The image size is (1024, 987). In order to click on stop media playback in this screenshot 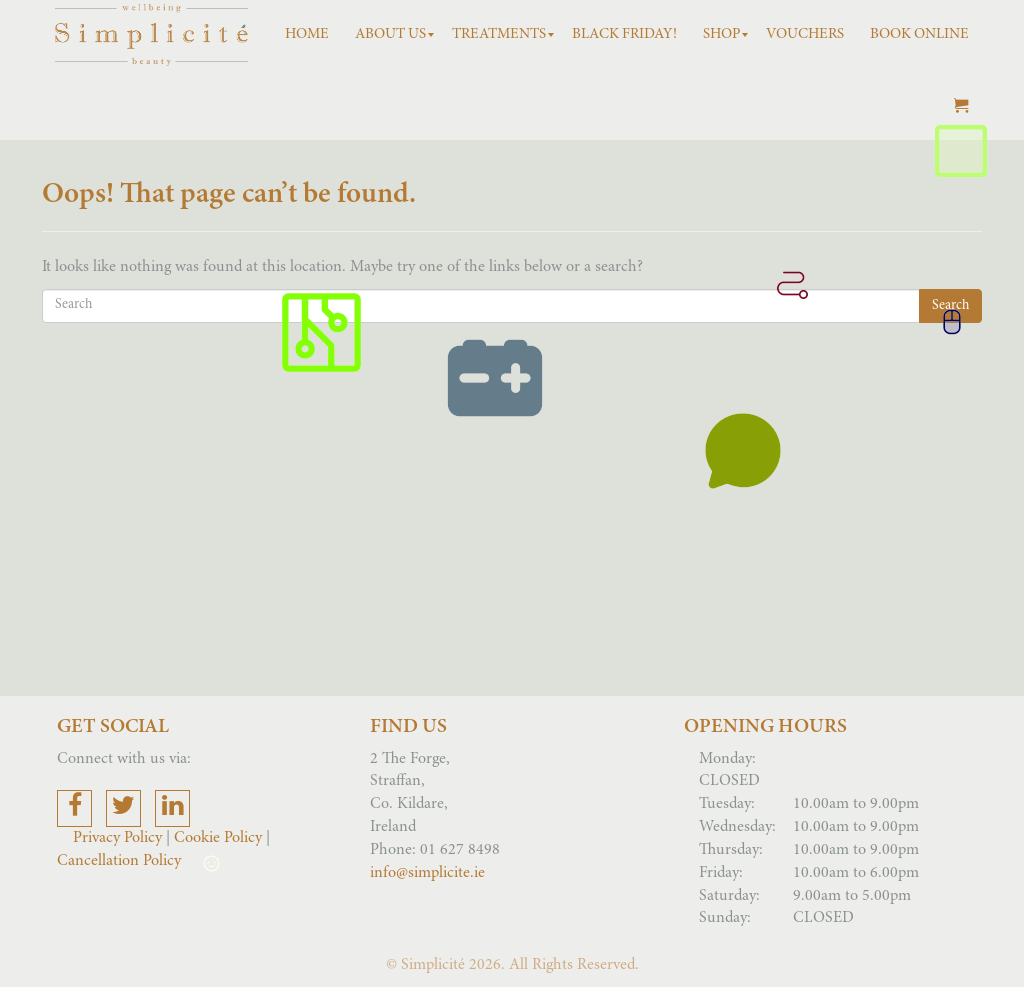, I will do `click(961, 151)`.